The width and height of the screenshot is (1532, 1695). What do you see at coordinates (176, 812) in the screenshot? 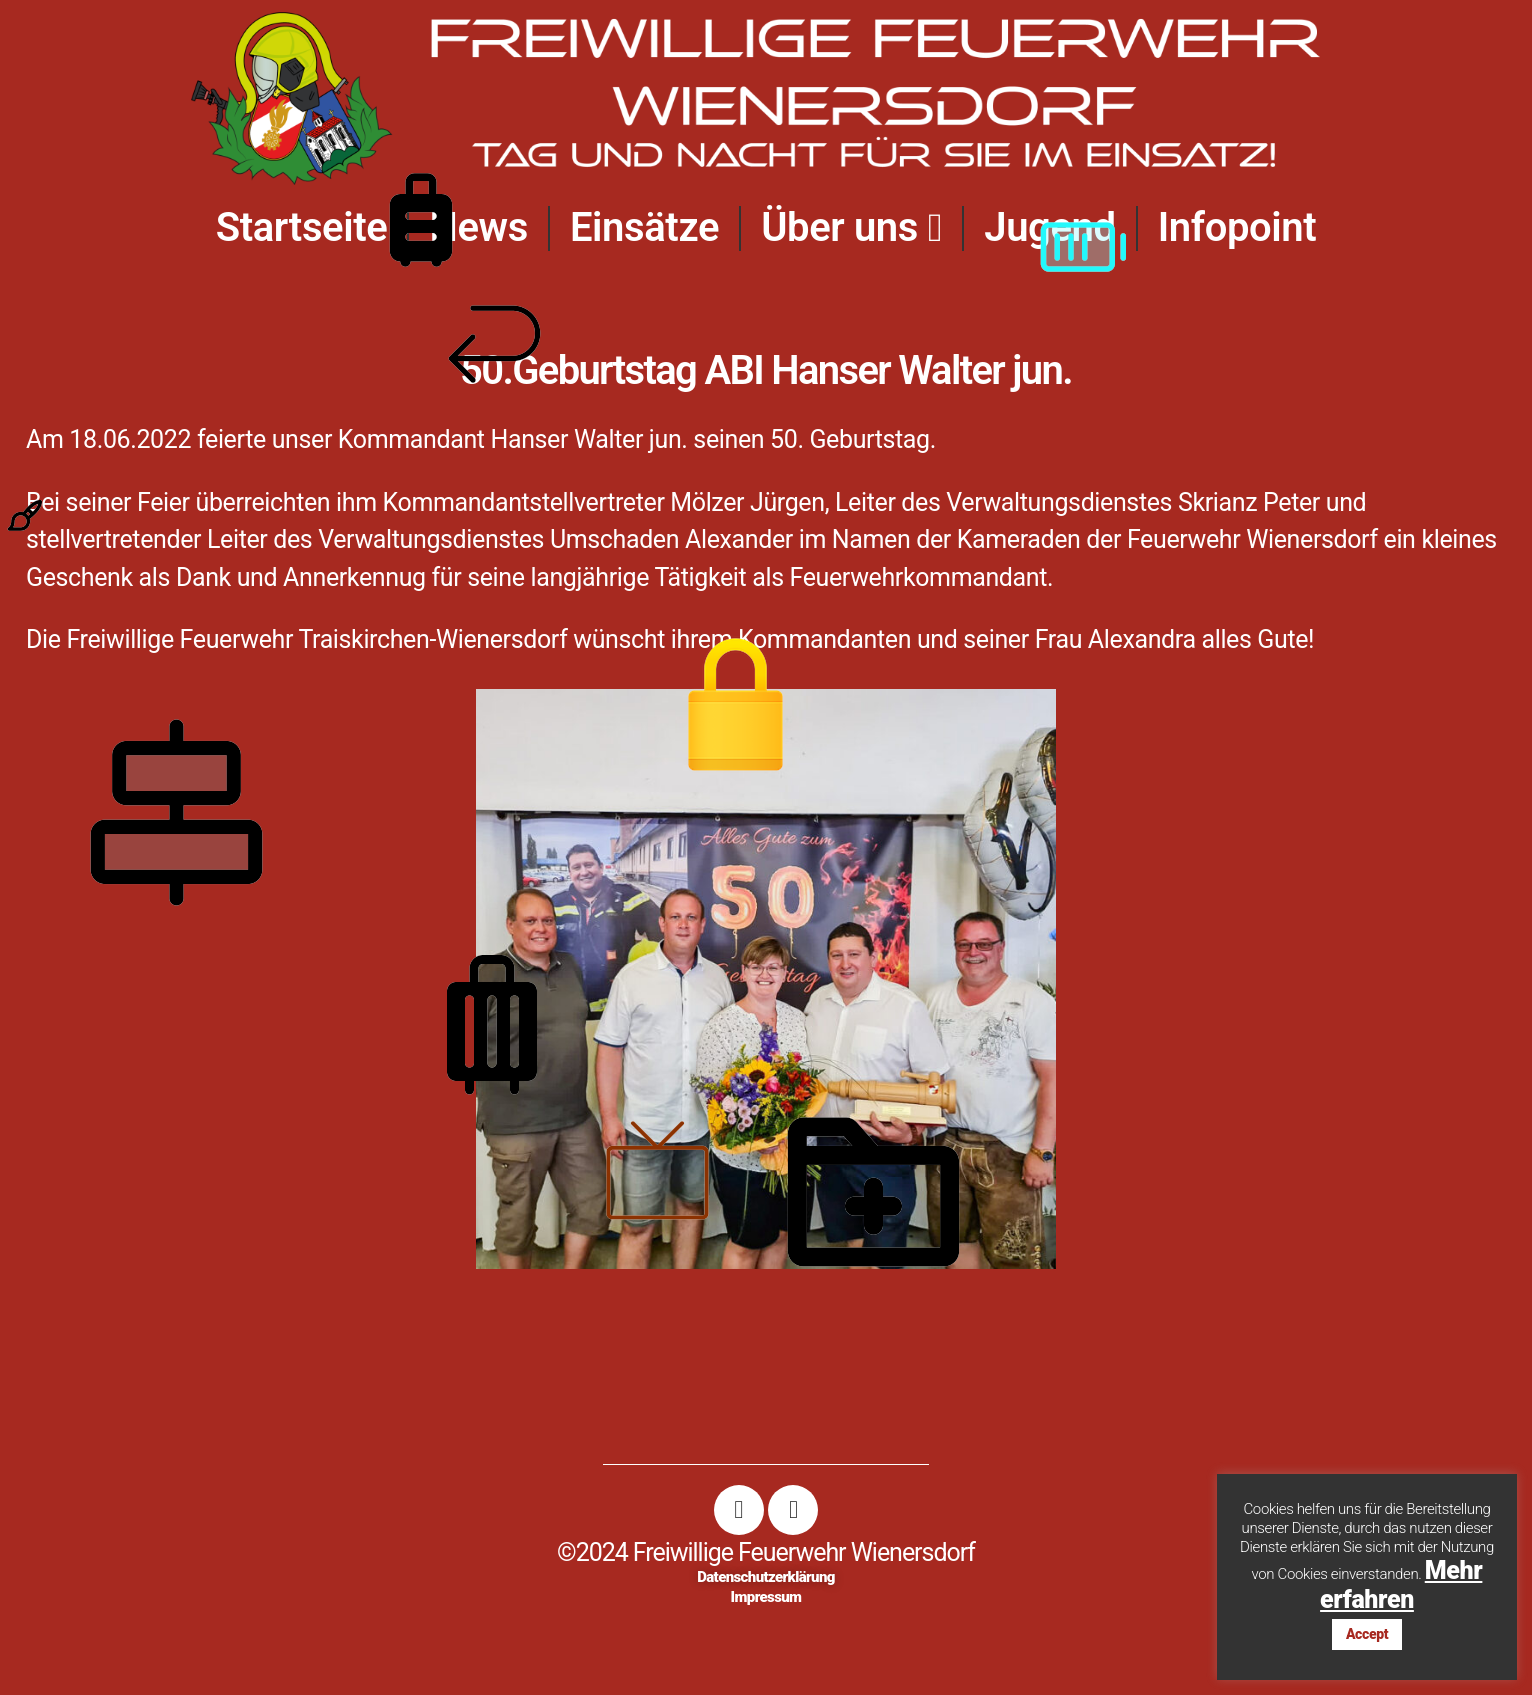
I see `align objects to horizontal center` at bounding box center [176, 812].